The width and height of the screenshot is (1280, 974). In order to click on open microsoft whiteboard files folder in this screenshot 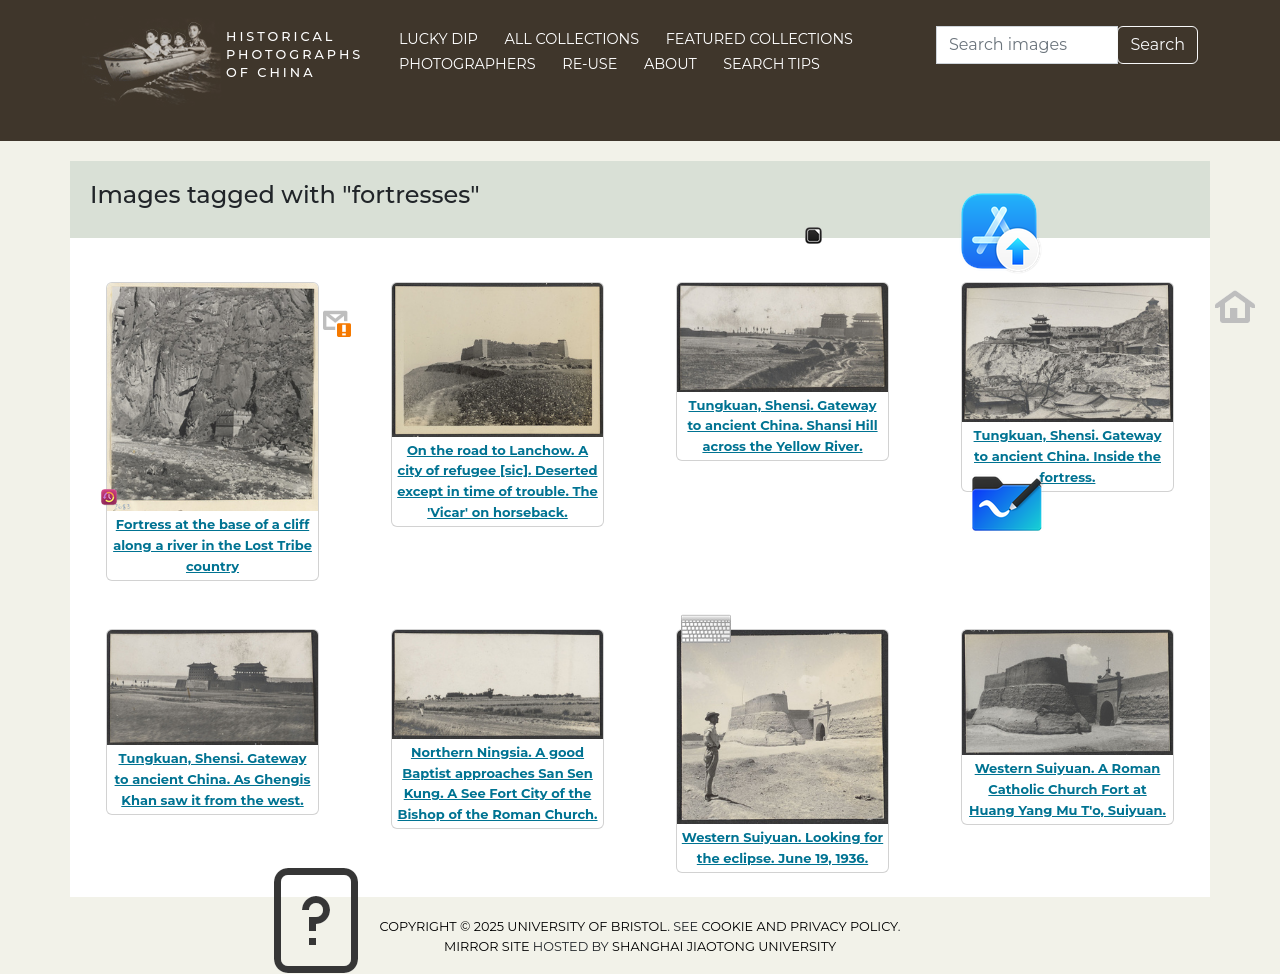, I will do `click(1006, 505)`.